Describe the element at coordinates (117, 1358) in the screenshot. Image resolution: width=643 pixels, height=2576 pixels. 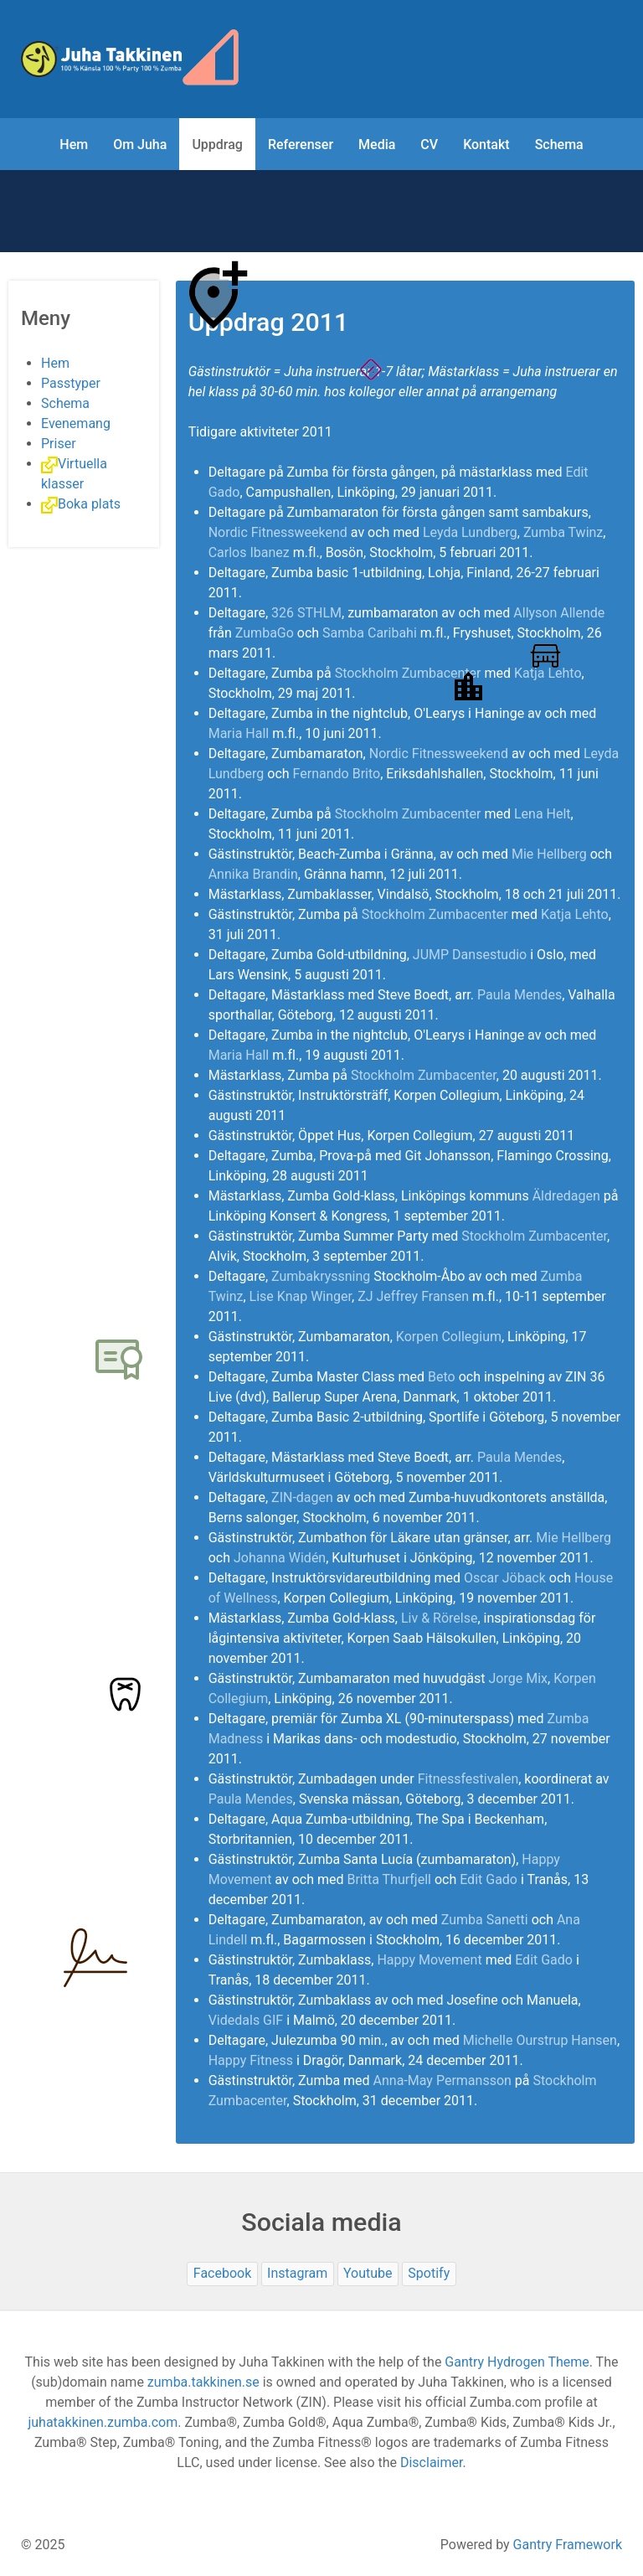
I see `view certification or credentials` at that location.